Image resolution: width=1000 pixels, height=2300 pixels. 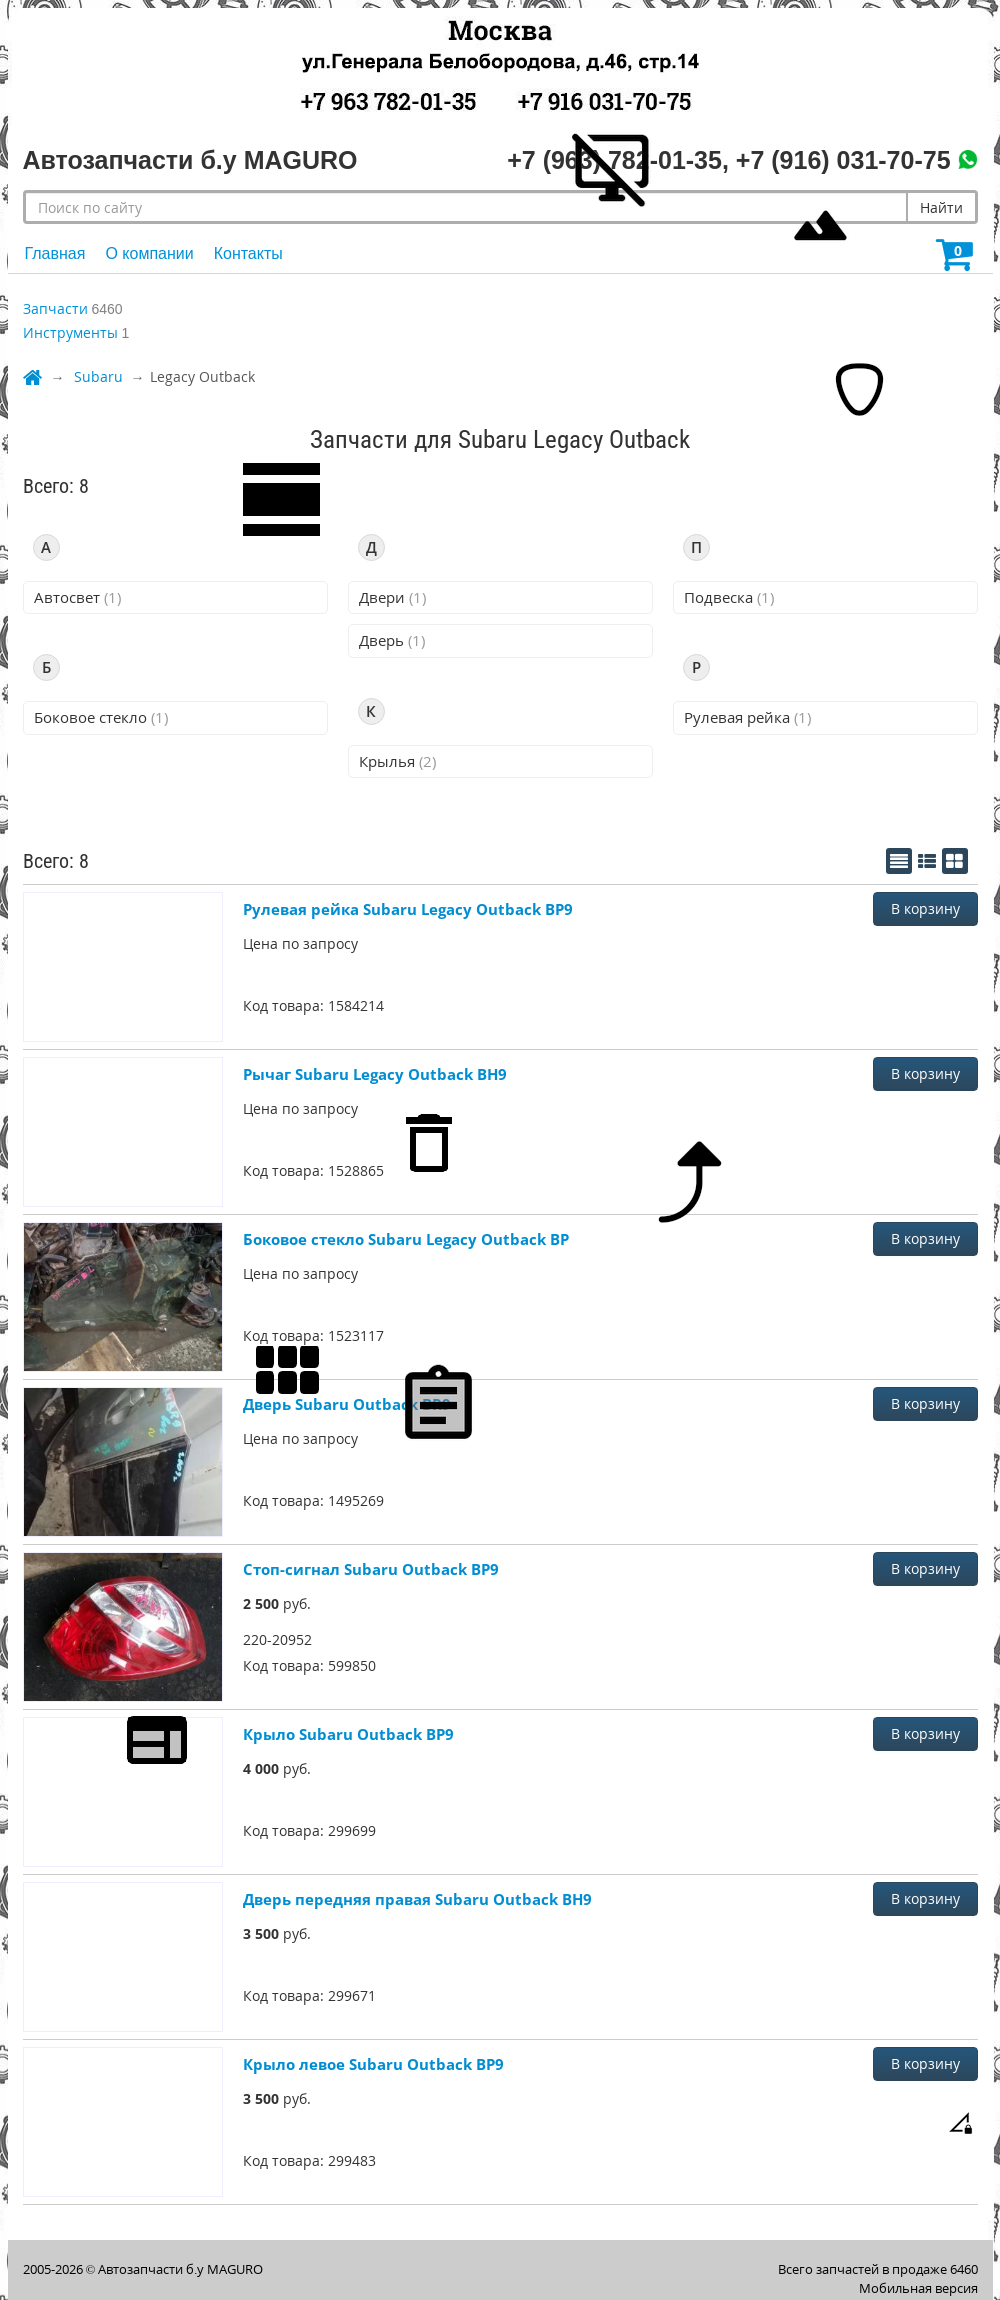 What do you see at coordinates (285, 1371) in the screenshot?
I see `switch to grid view` at bounding box center [285, 1371].